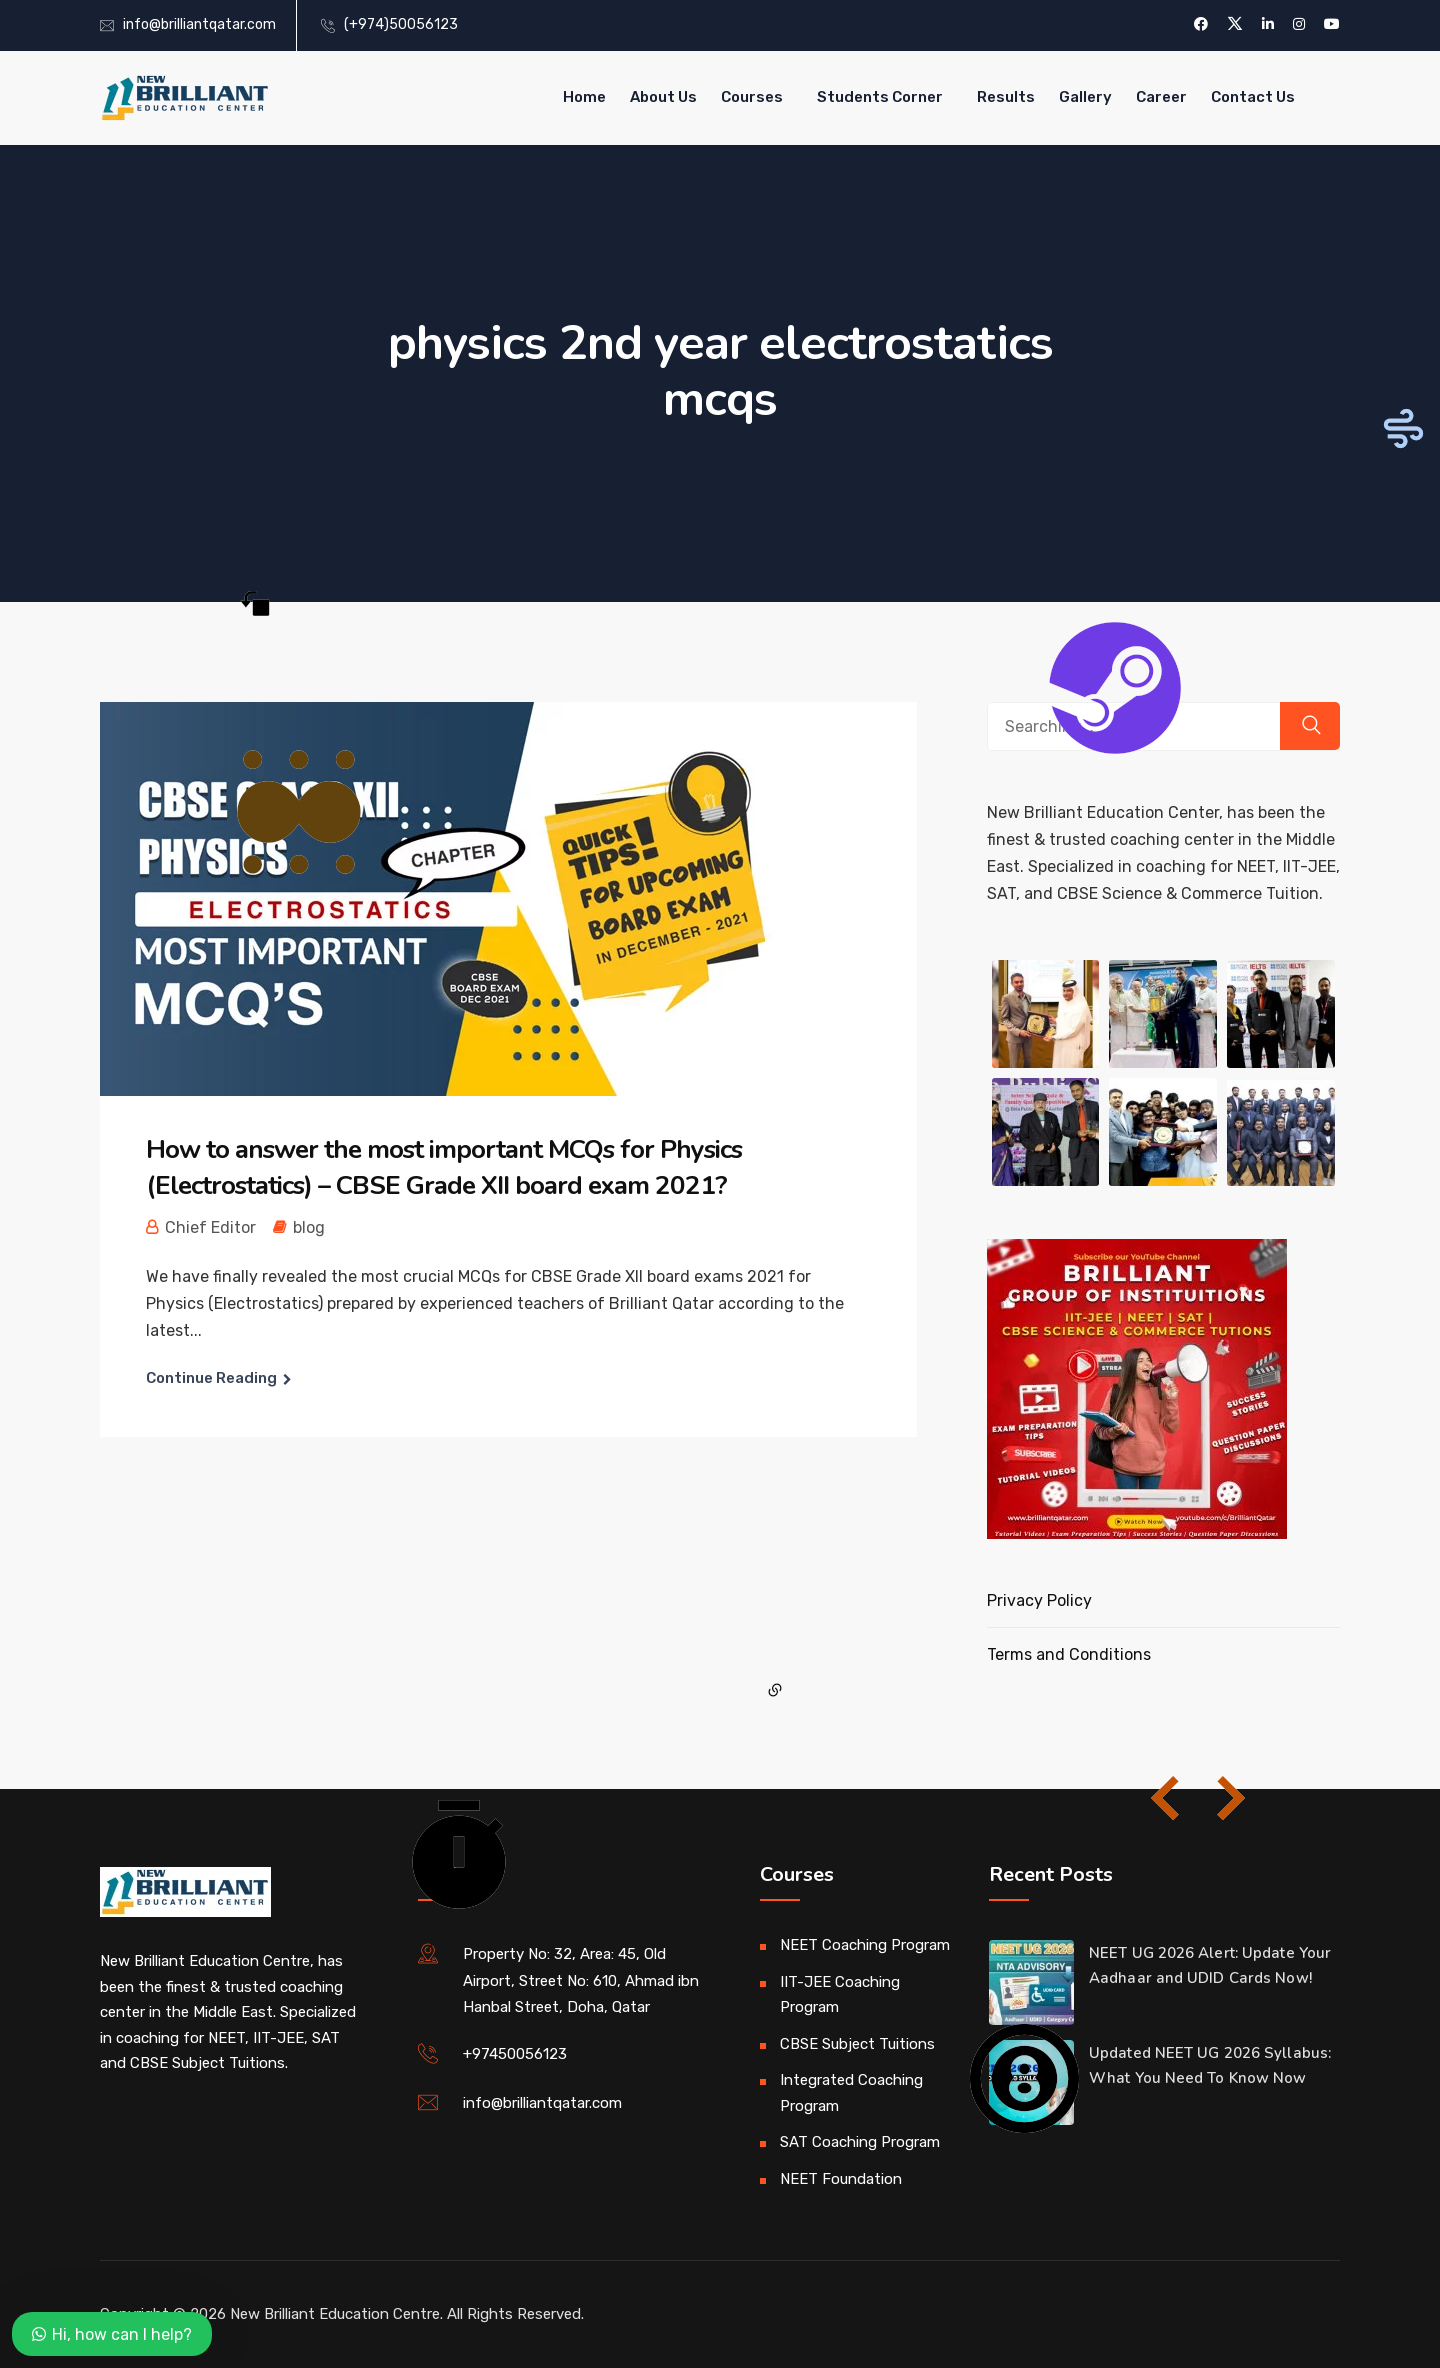 Image resolution: width=1440 pixels, height=2368 pixels. I want to click on open Steam gaming platform, so click(1115, 688).